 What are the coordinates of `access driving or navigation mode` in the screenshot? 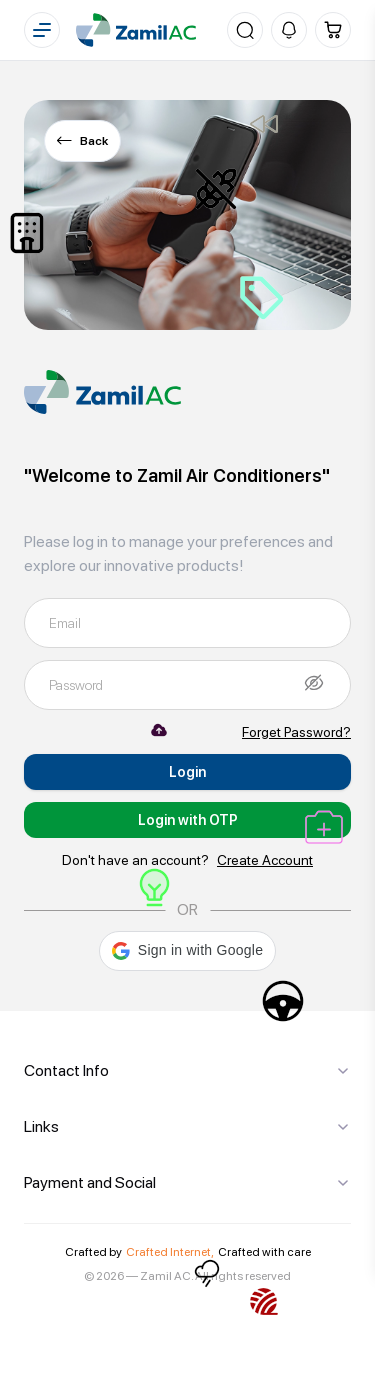 It's located at (283, 1001).